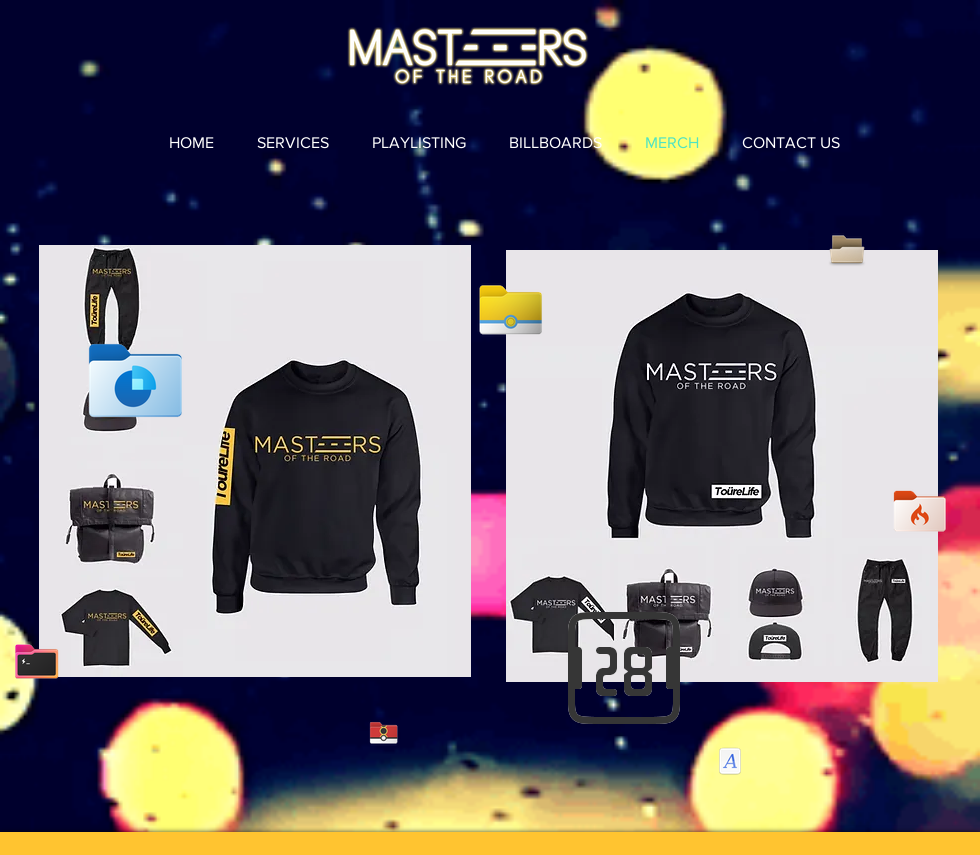 This screenshot has width=980, height=855. Describe the element at coordinates (624, 668) in the screenshot. I see `open the calendar app` at that location.